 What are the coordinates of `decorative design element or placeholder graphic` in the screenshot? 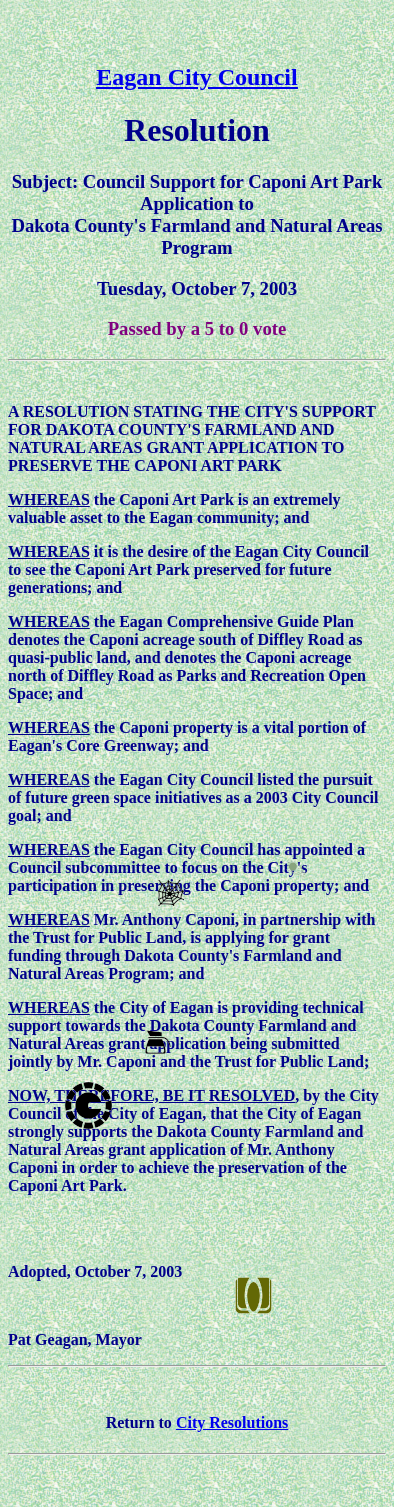 It's located at (253, 1295).